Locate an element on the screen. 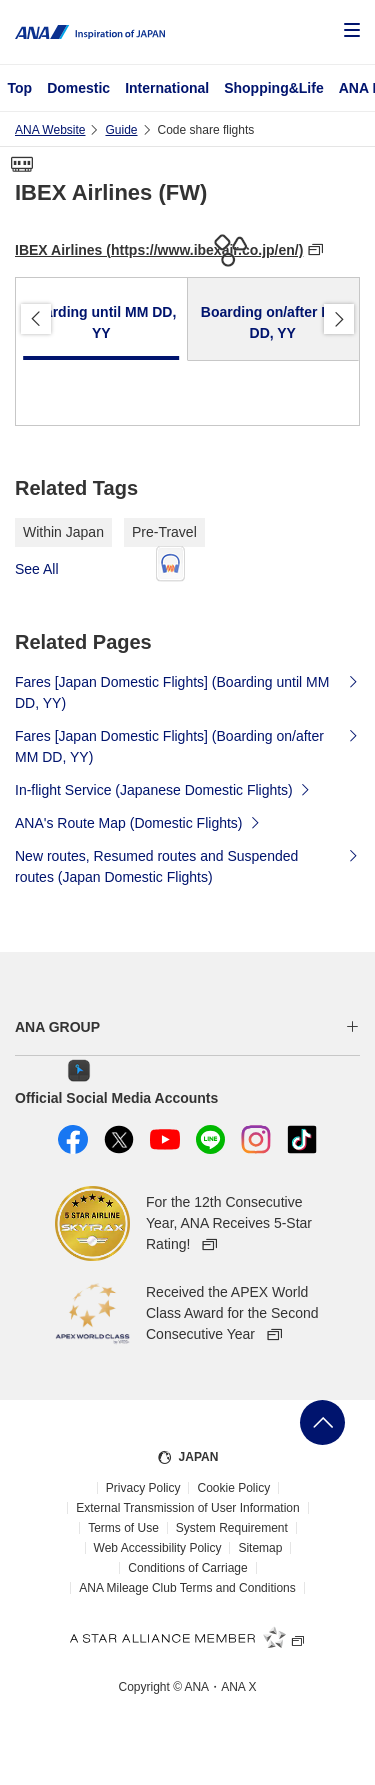 The image size is (375, 1785). an audacity audio project file is located at coordinates (170, 563).